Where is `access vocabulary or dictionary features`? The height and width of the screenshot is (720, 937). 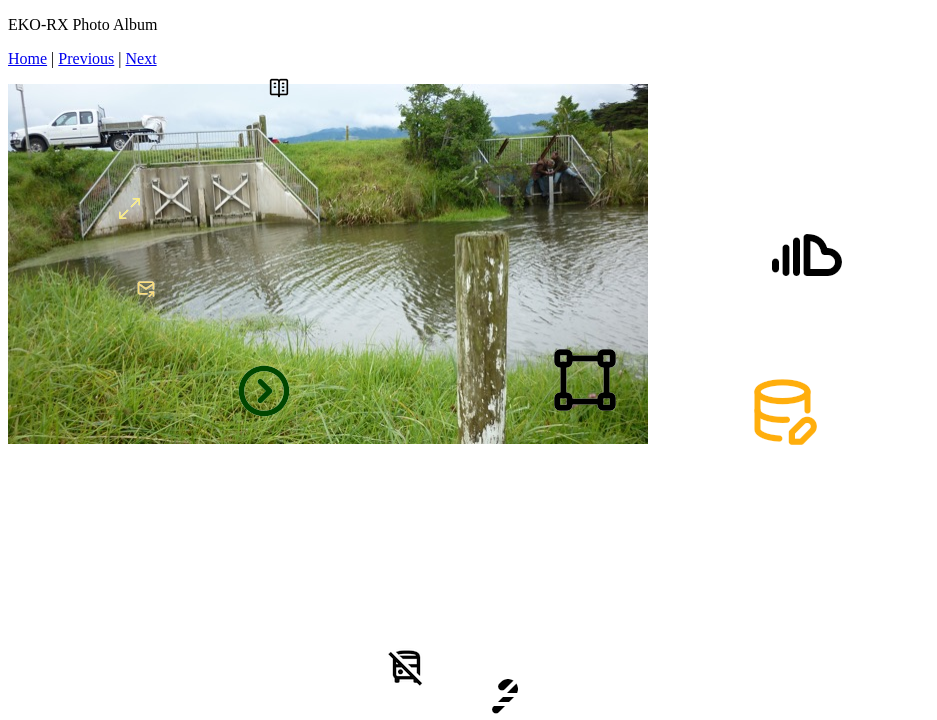 access vocabulary or dictionary features is located at coordinates (279, 88).